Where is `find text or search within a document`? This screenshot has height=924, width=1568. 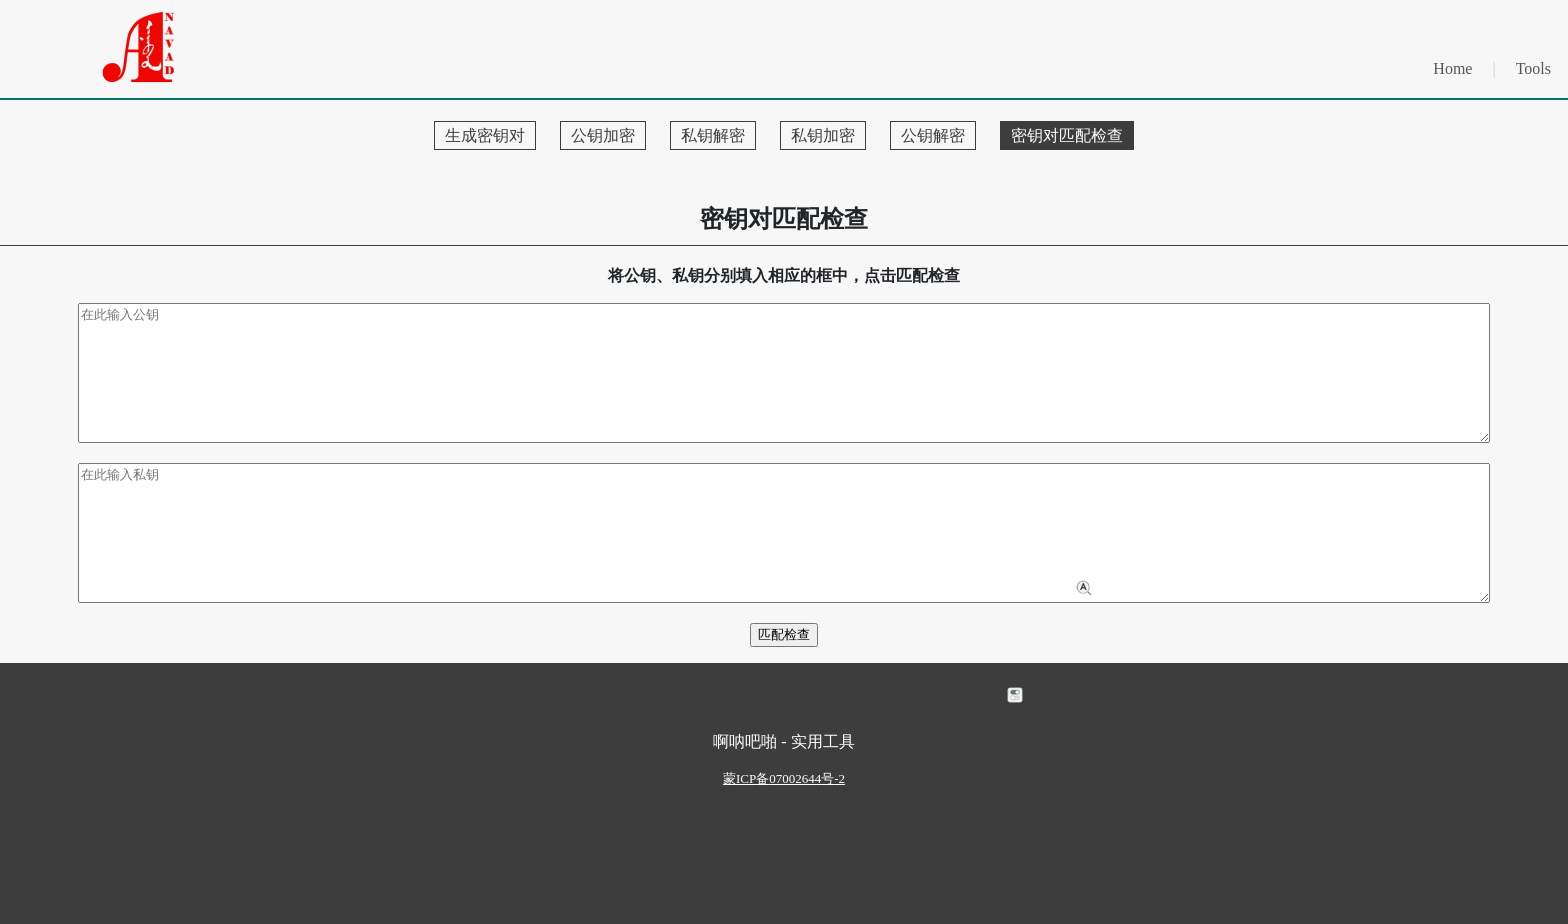
find text or search within a document is located at coordinates (1084, 588).